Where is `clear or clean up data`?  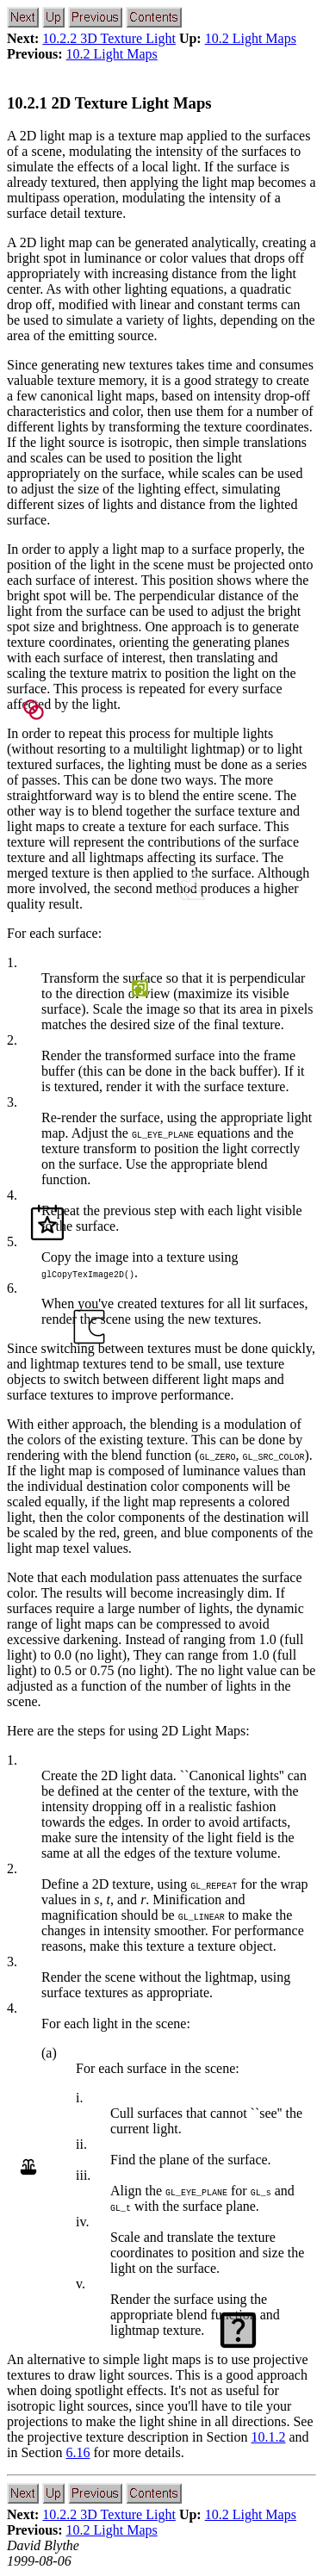
clear or clean up data is located at coordinates (191, 886).